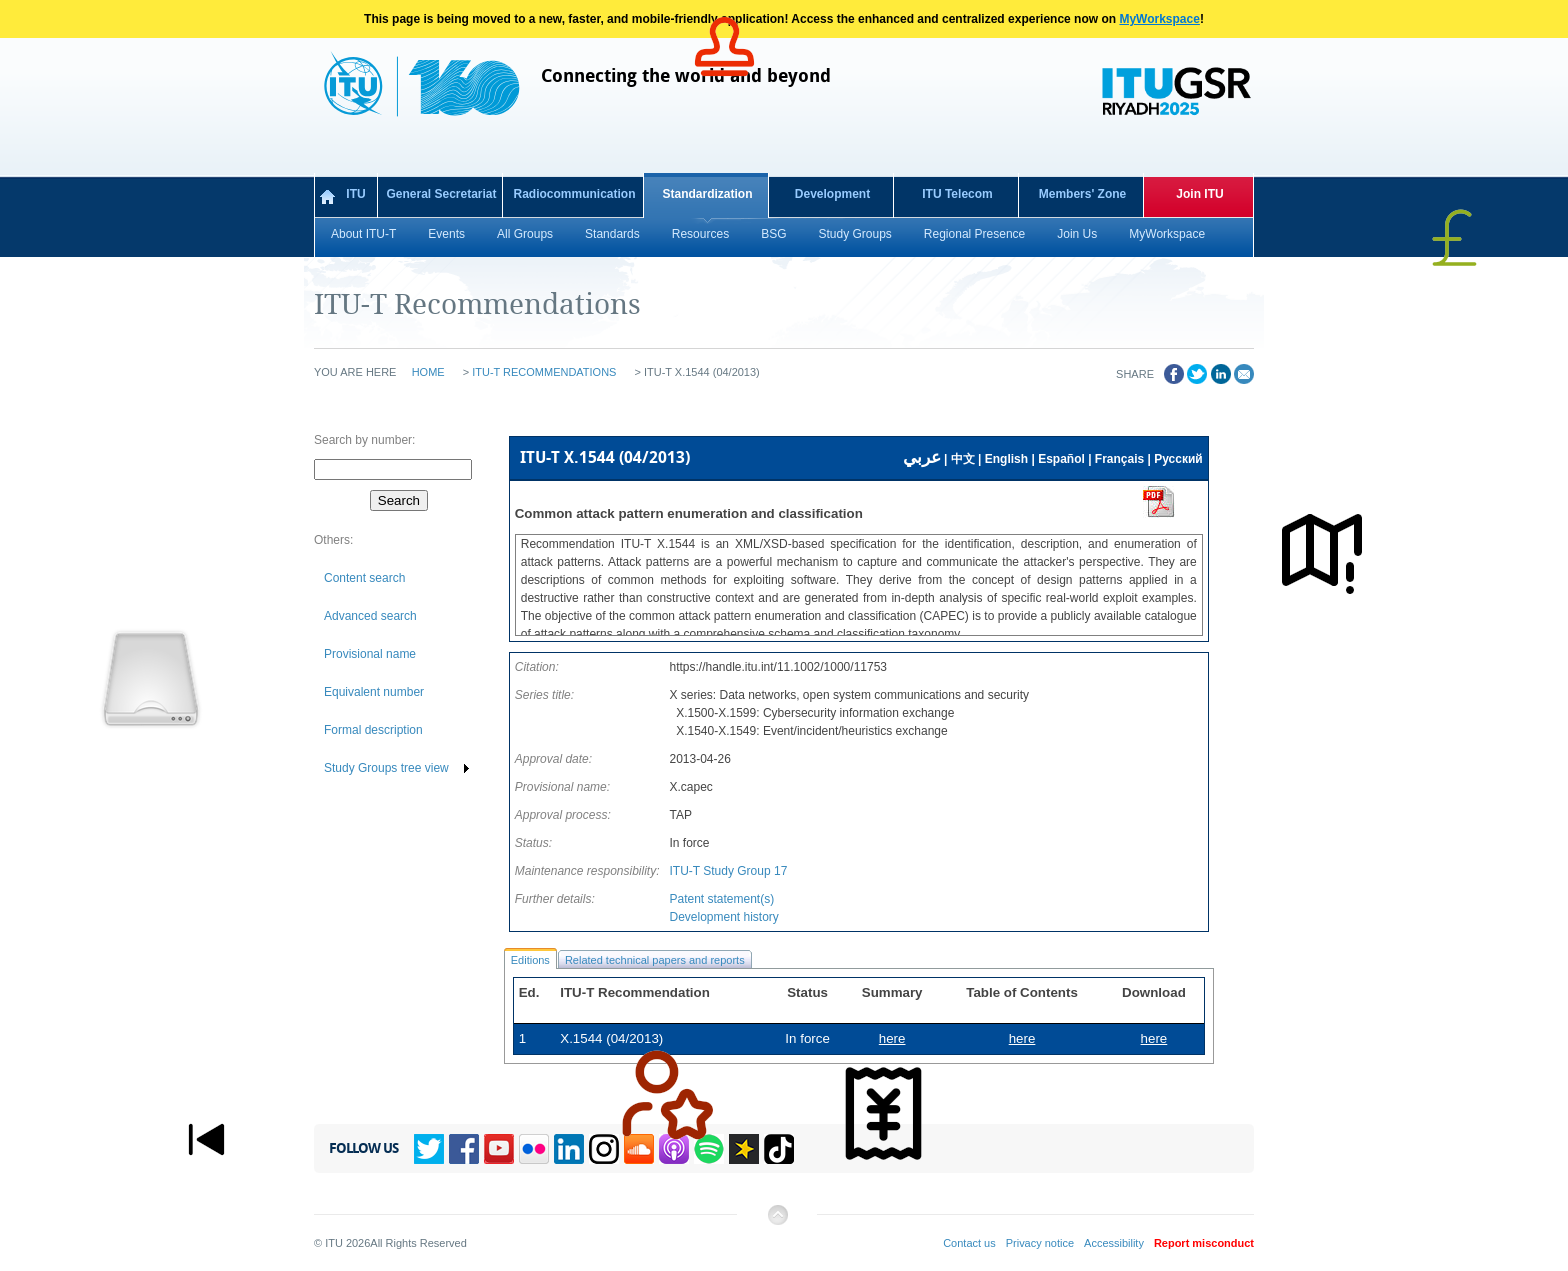 This screenshot has height=1271, width=1568. What do you see at coordinates (665, 1093) in the screenshot?
I see `view favorite or starred user` at bounding box center [665, 1093].